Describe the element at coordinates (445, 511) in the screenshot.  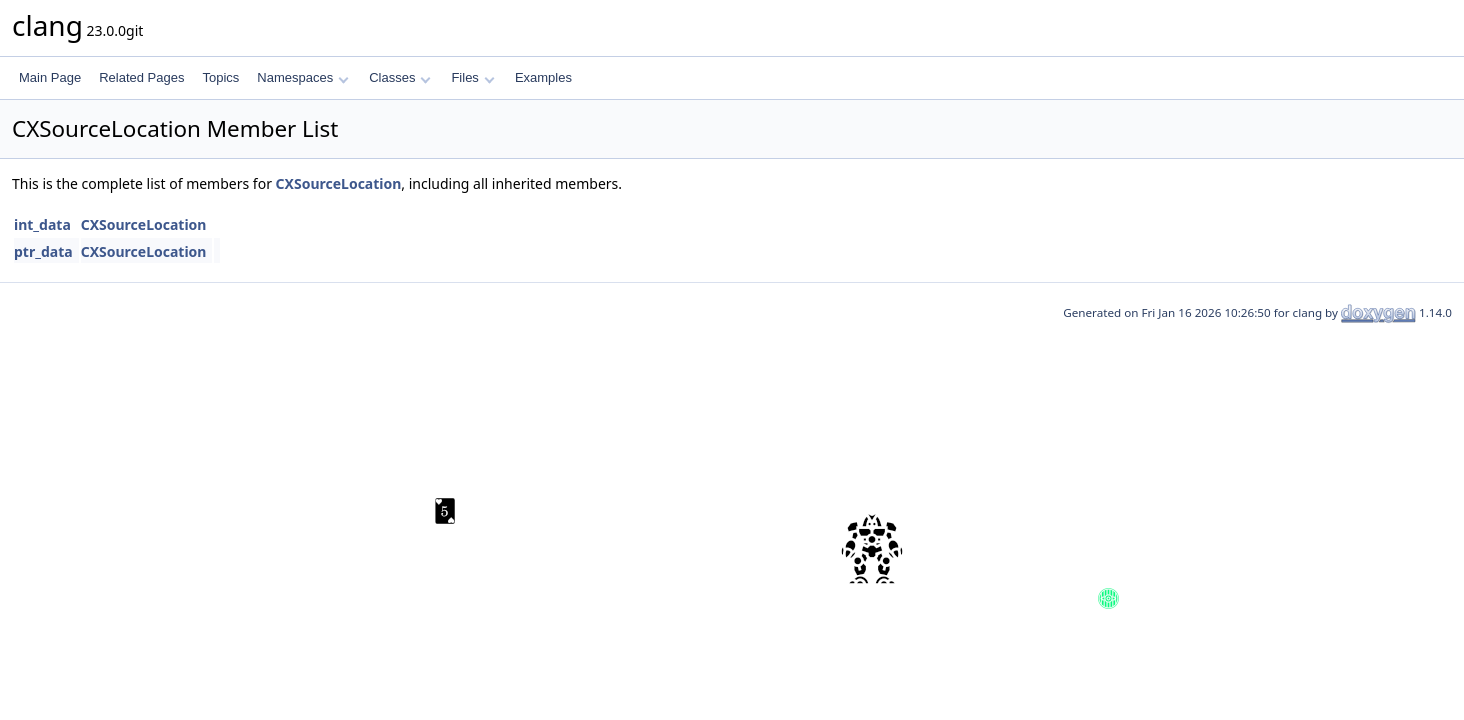
I see `five of hearts playing card` at that location.